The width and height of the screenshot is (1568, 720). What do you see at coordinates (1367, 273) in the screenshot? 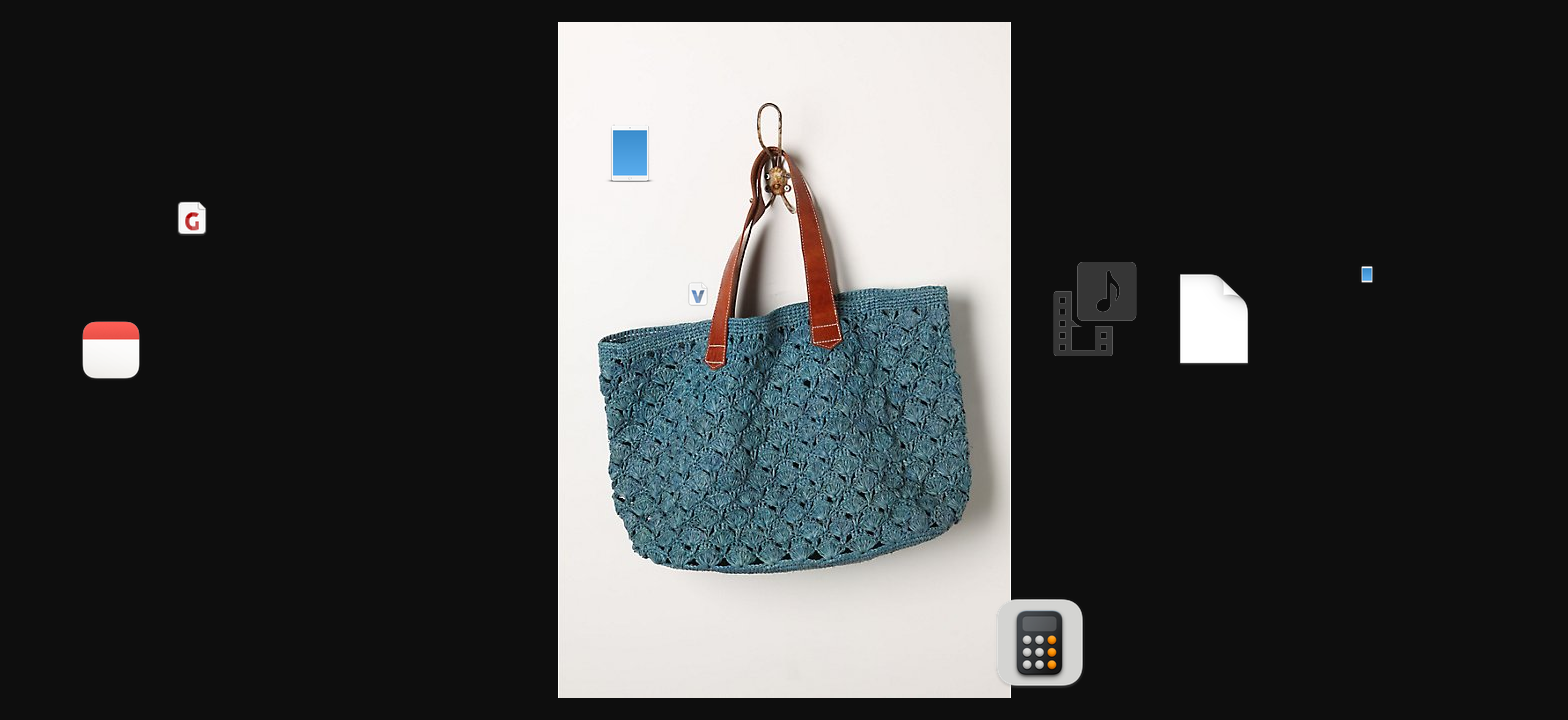
I see `iPad mini device connected via cellular` at bounding box center [1367, 273].